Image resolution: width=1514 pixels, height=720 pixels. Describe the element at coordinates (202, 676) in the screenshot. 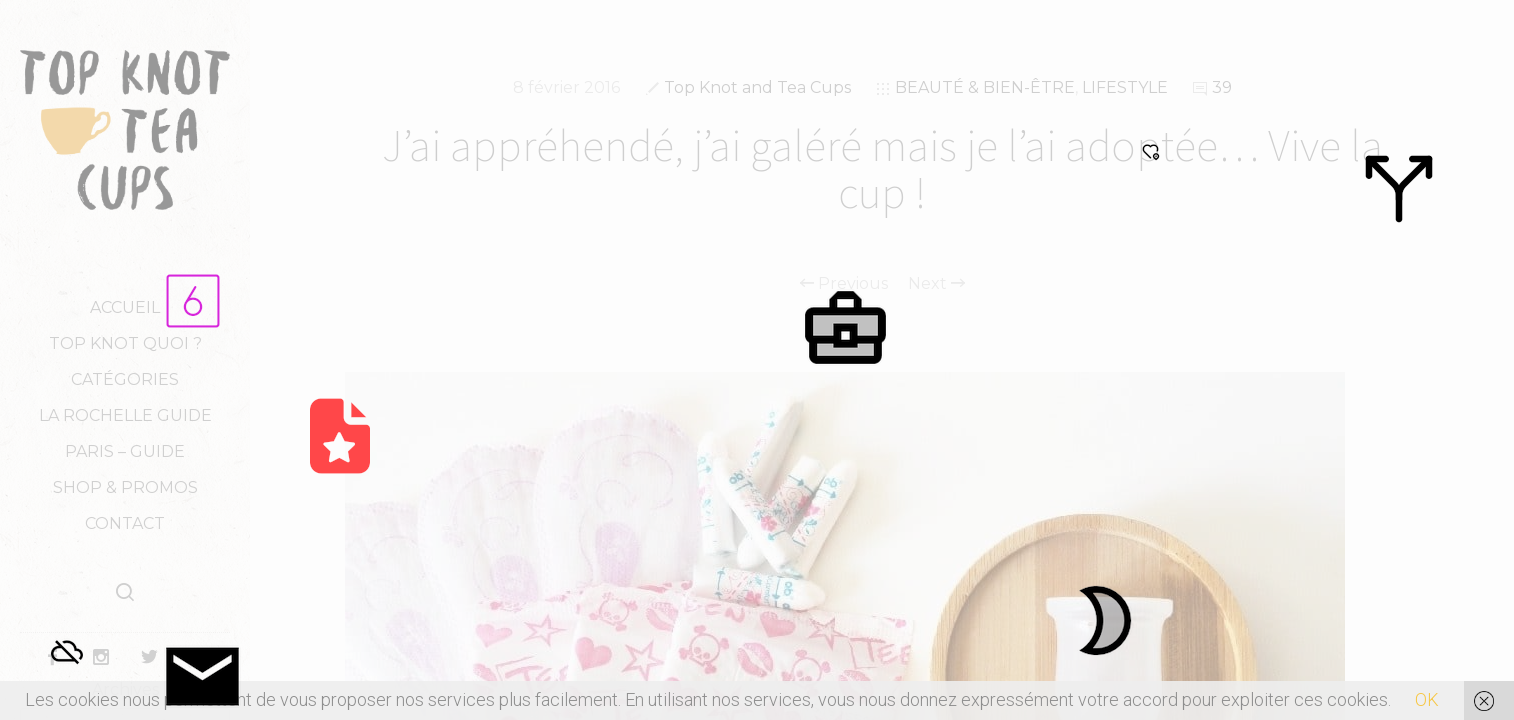

I see `access your email inbox` at that location.